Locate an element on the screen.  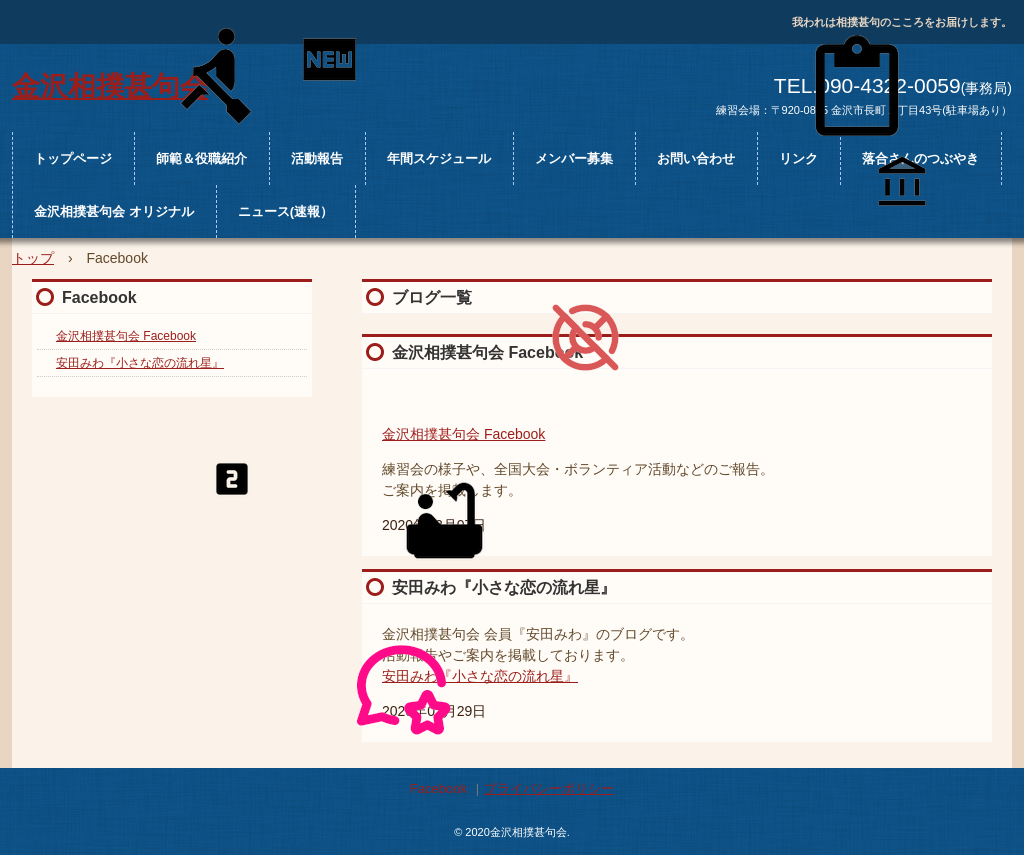
help or support is unavailable is located at coordinates (585, 337).